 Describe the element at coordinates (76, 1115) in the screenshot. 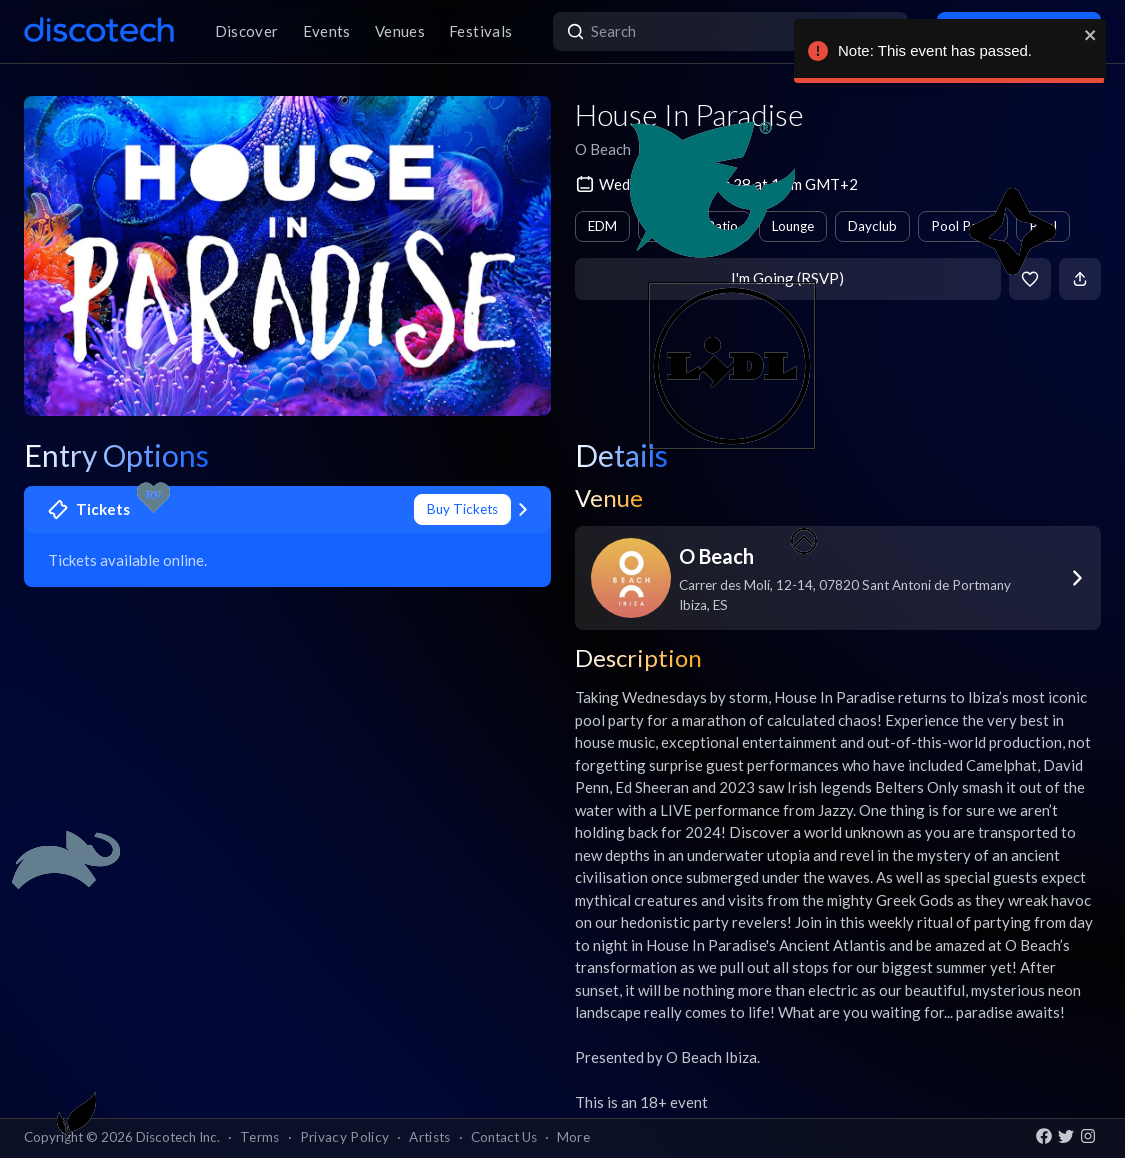

I see `open paperless-ngx document management app` at that location.